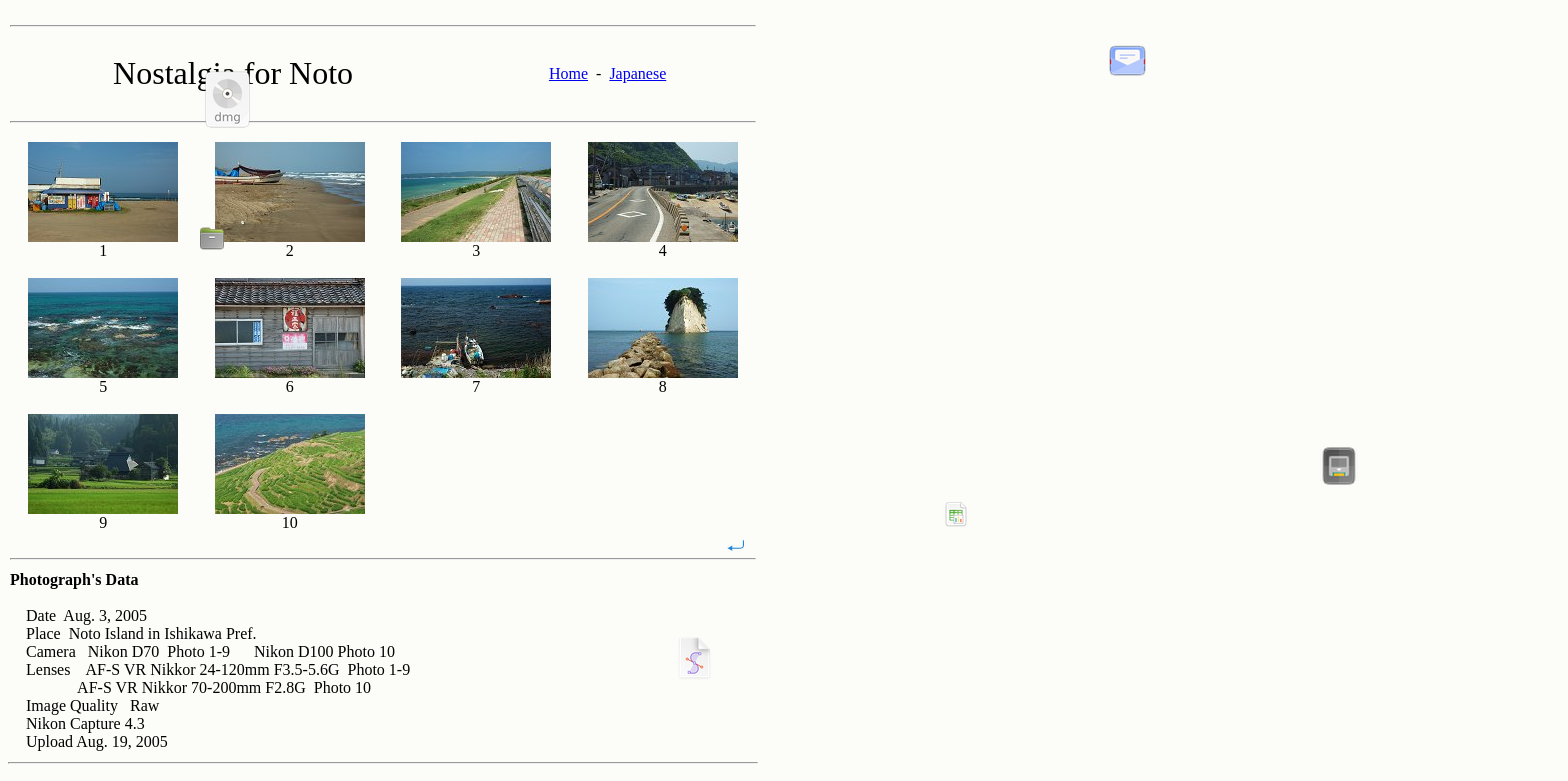 The width and height of the screenshot is (1568, 781). What do you see at coordinates (227, 99) in the screenshot?
I see `apple disk image file (.dmg)` at bounding box center [227, 99].